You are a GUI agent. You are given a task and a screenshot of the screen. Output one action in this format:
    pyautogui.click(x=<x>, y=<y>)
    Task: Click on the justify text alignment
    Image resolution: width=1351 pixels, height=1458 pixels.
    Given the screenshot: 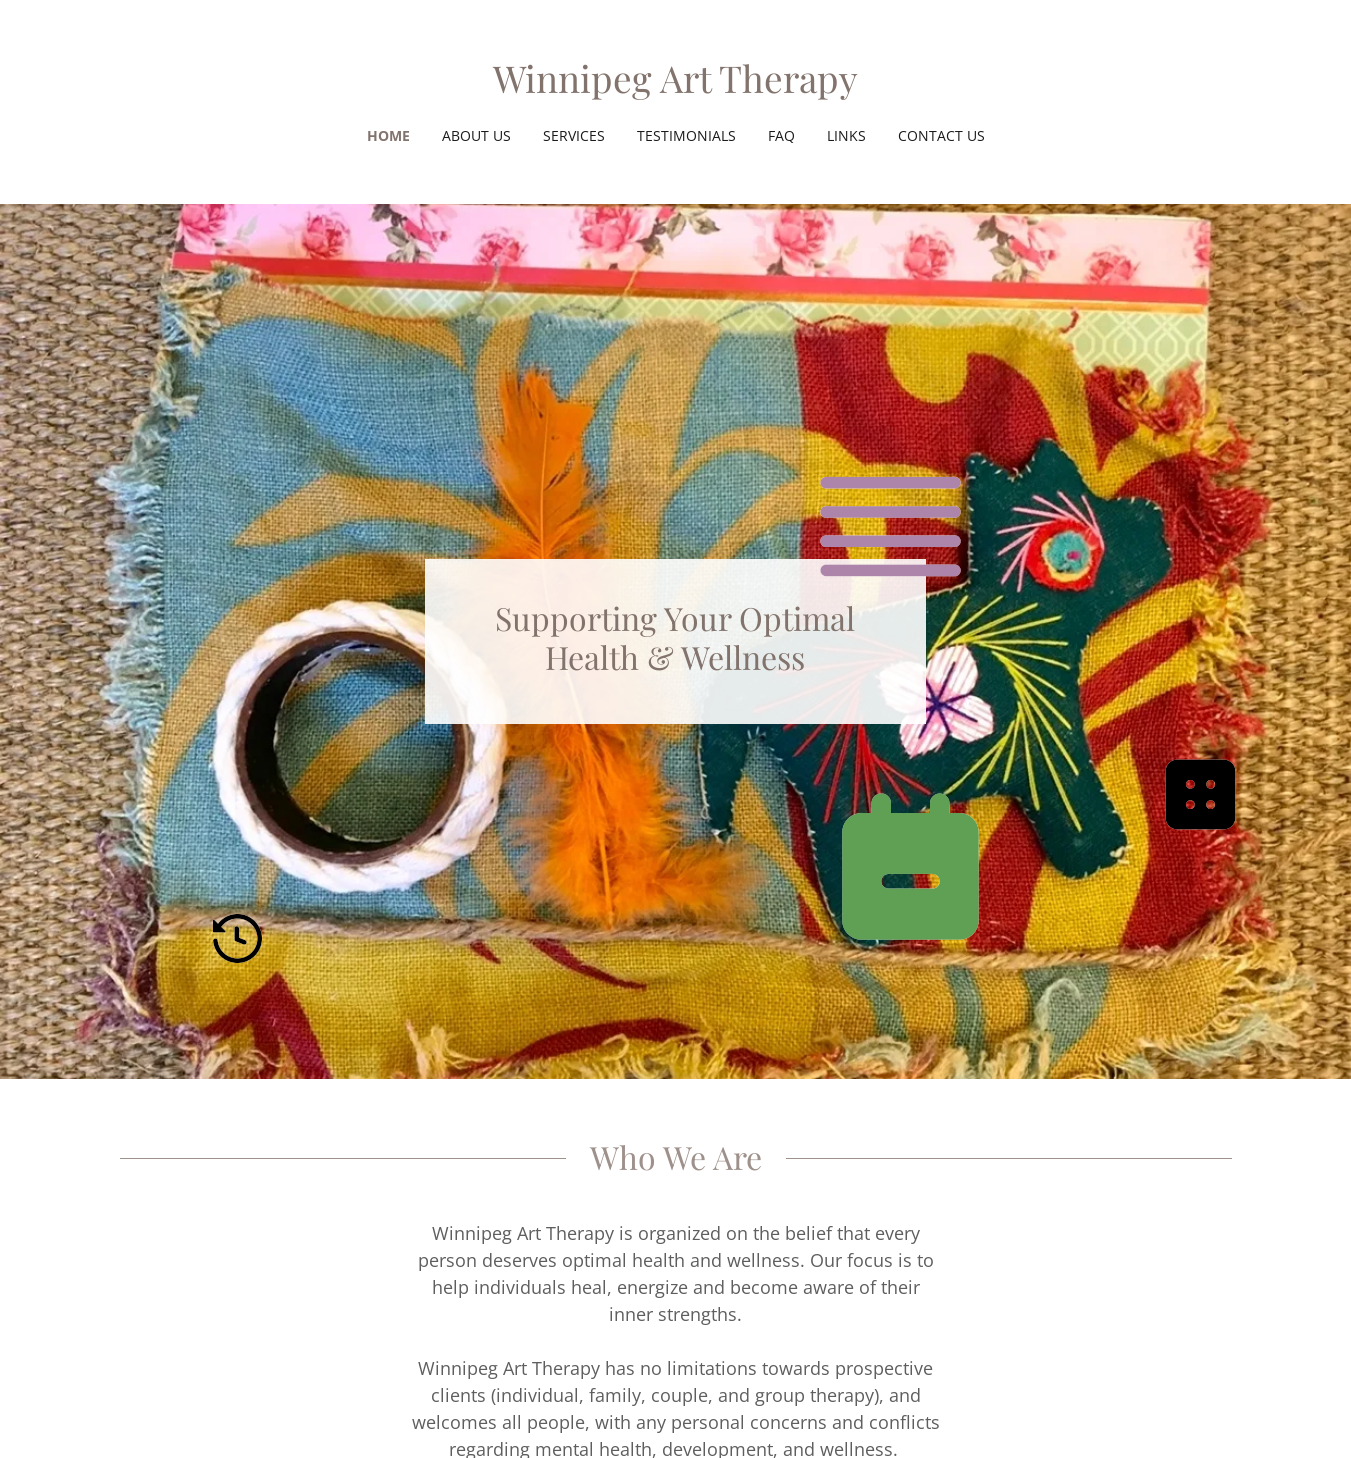 What is the action you would take?
    pyautogui.click(x=890, y=529)
    